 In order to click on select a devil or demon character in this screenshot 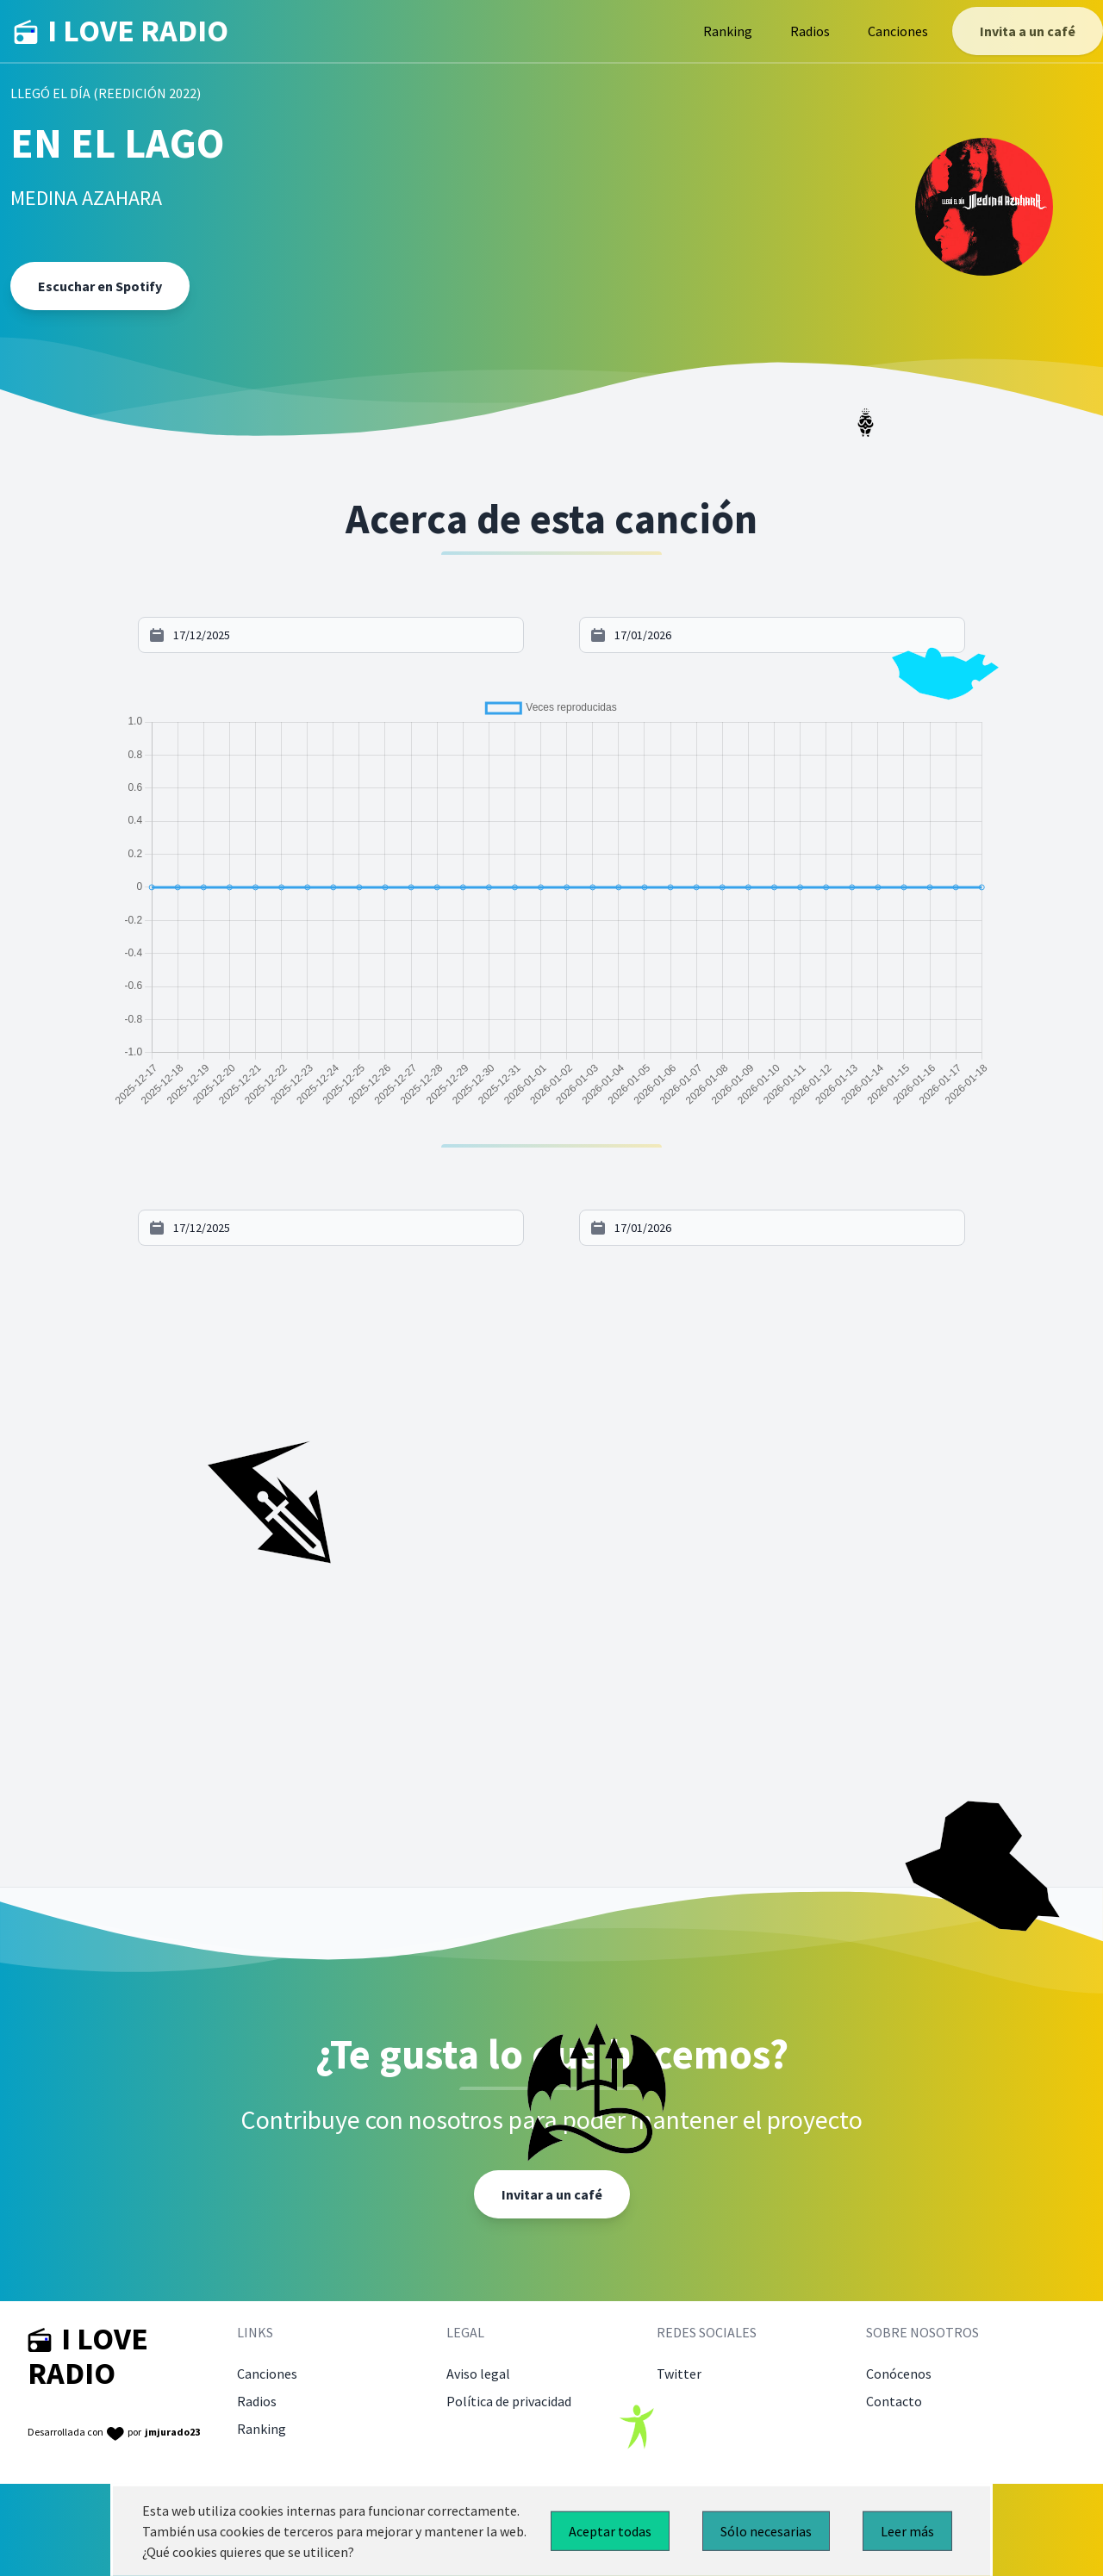, I will do `click(596, 2092)`.